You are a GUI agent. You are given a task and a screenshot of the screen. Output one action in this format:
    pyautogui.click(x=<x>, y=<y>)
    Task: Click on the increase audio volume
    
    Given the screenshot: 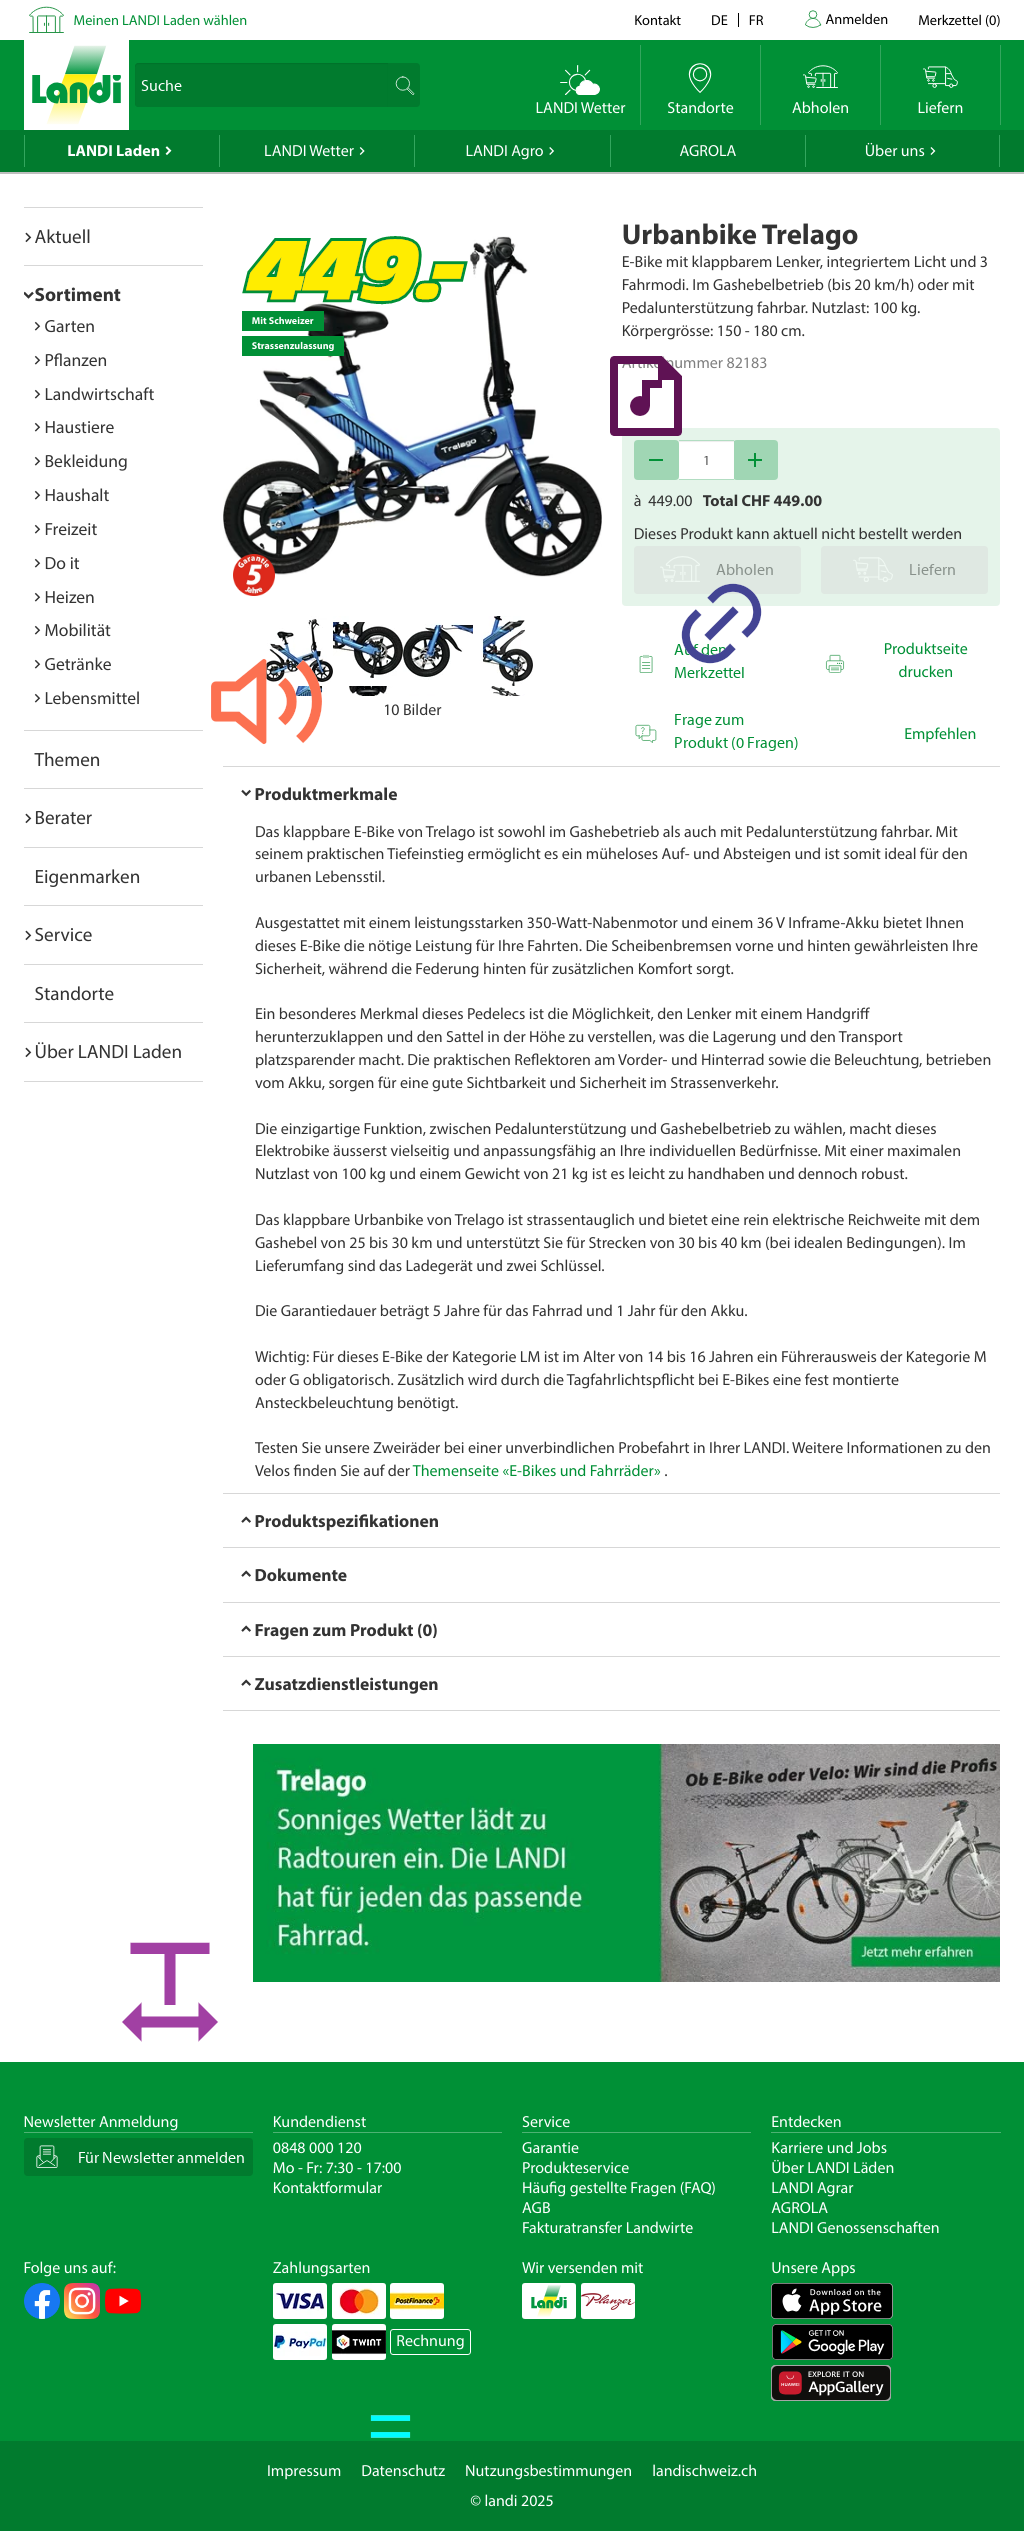 What is the action you would take?
    pyautogui.click(x=266, y=701)
    